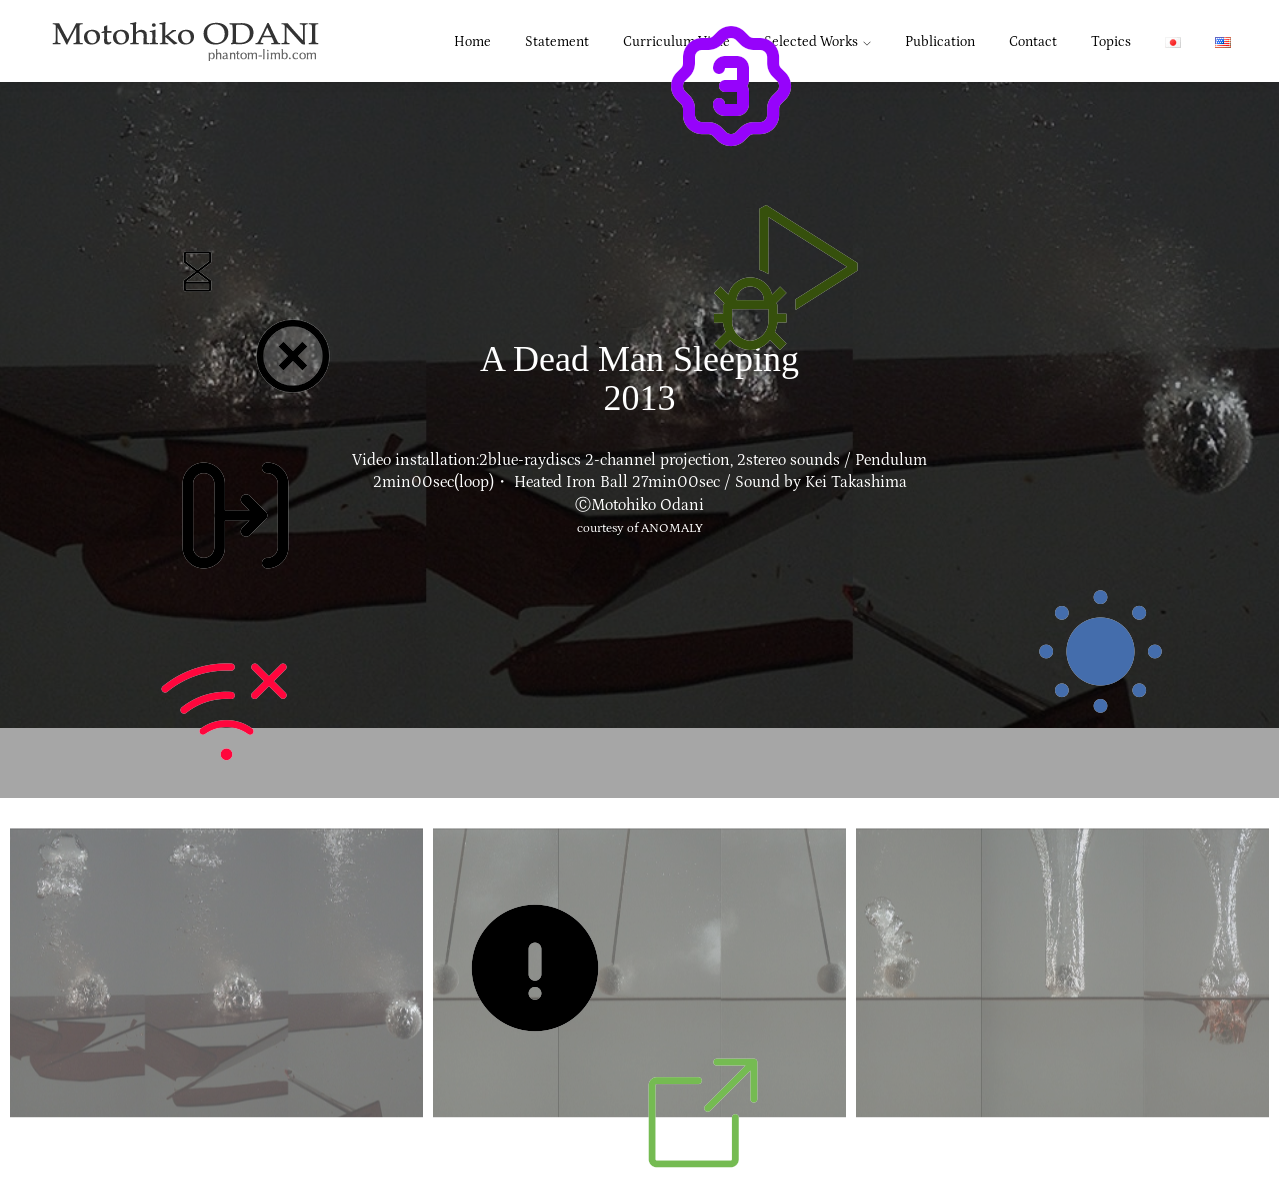  Describe the element at coordinates (786, 277) in the screenshot. I see `start debugging session` at that location.